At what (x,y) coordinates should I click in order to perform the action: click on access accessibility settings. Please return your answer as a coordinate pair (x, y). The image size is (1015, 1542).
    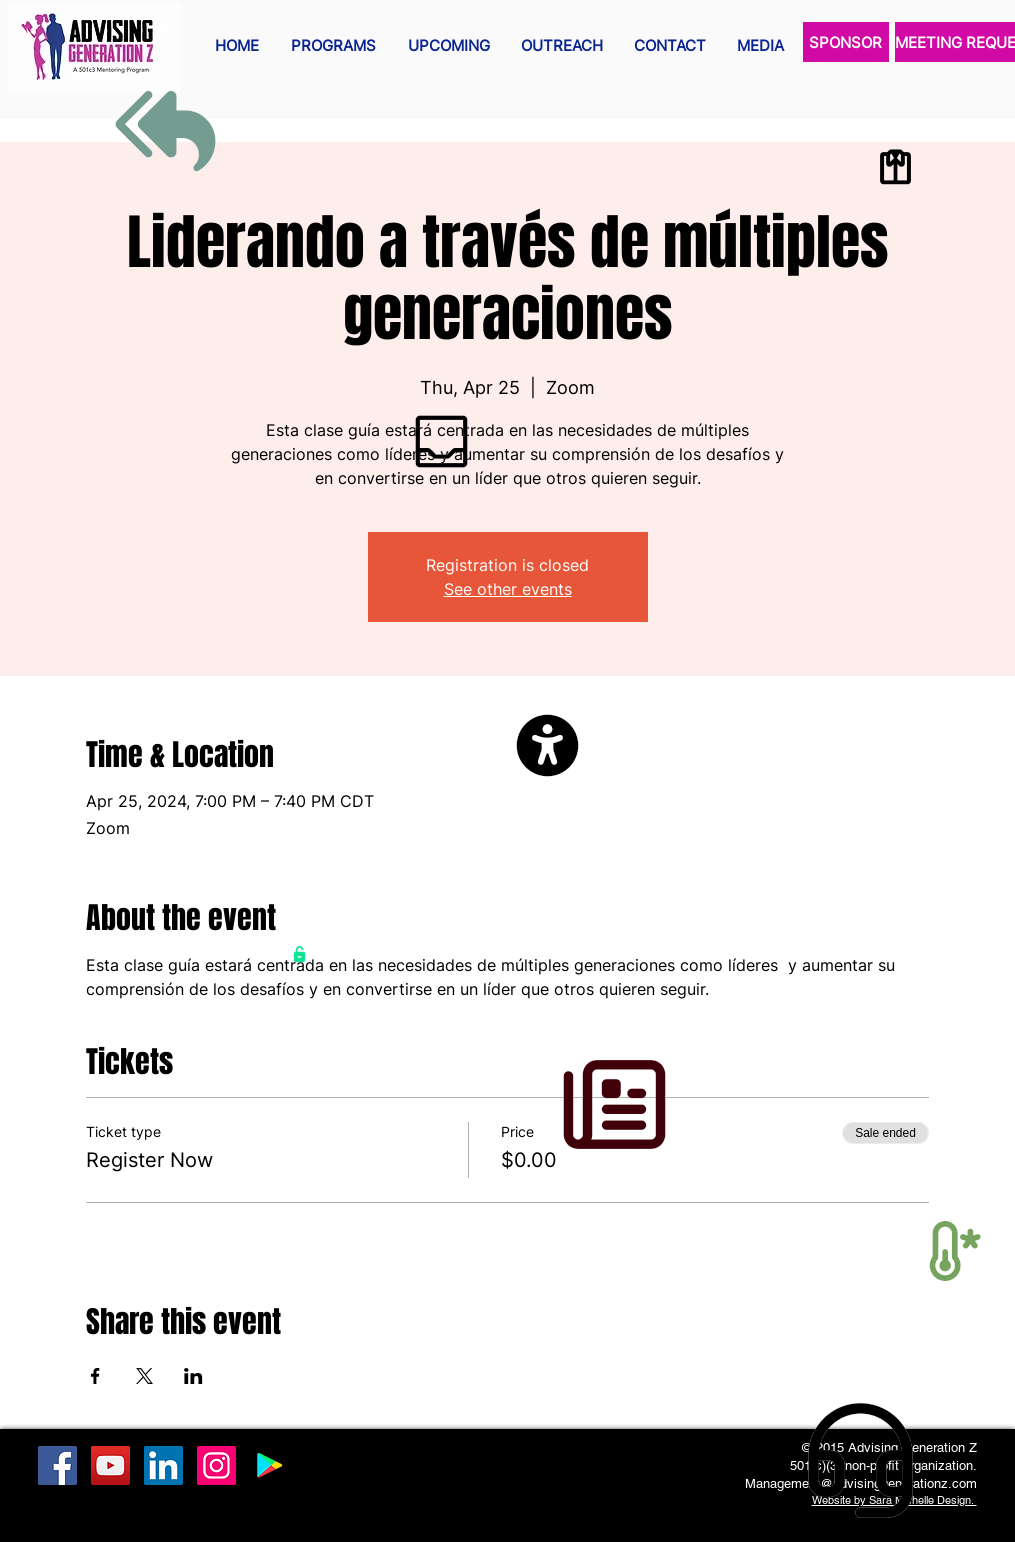
    Looking at the image, I should click on (547, 745).